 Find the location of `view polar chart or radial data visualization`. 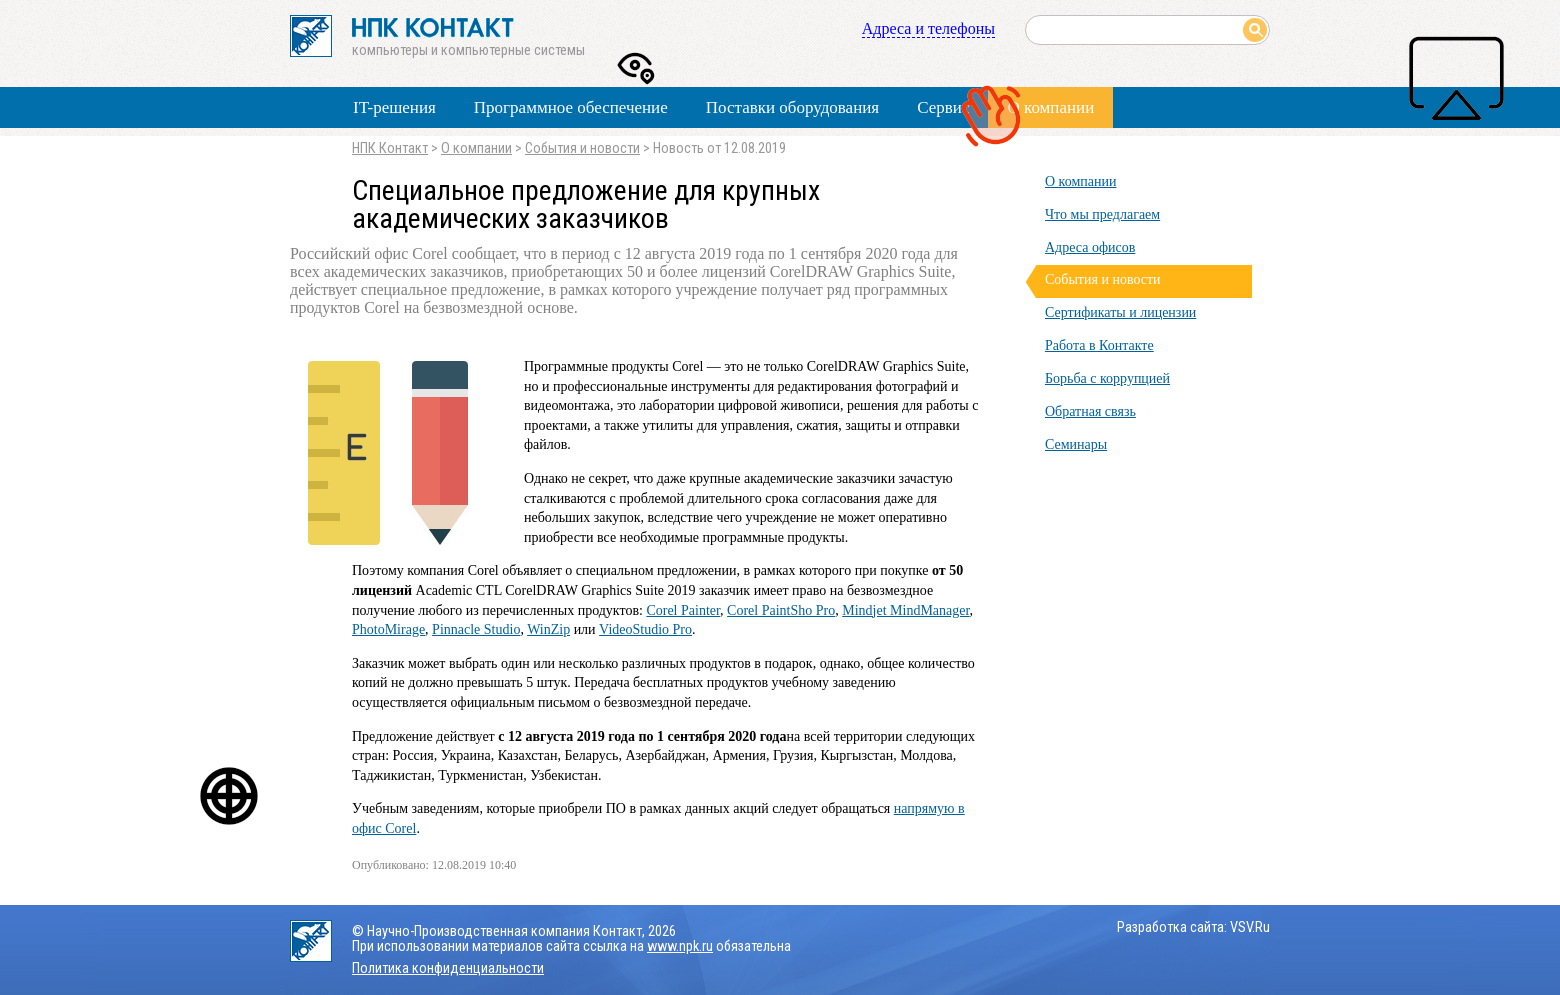

view polar chart or radial data visualization is located at coordinates (229, 796).